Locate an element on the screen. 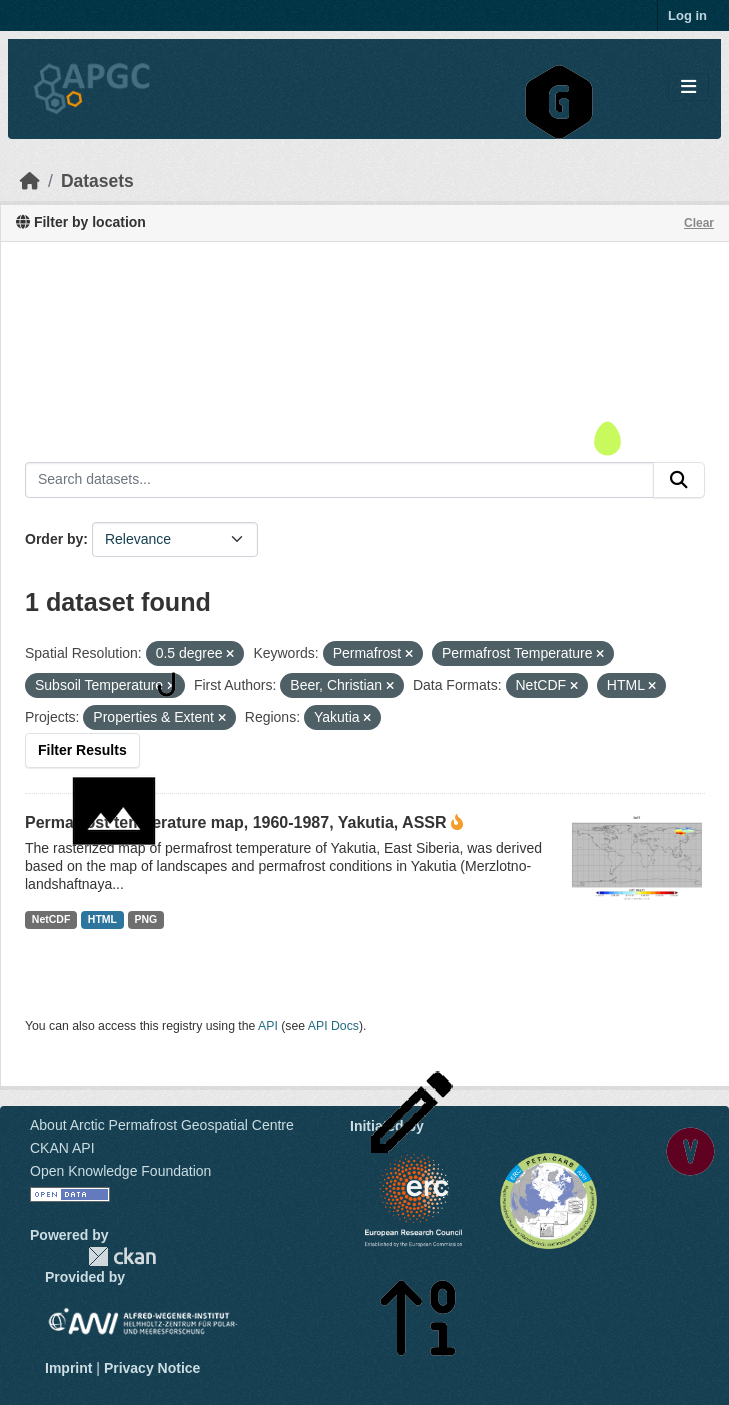 This screenshot has height=1405, width=729. google or g-suite related service is located at coordinates (559, 102).